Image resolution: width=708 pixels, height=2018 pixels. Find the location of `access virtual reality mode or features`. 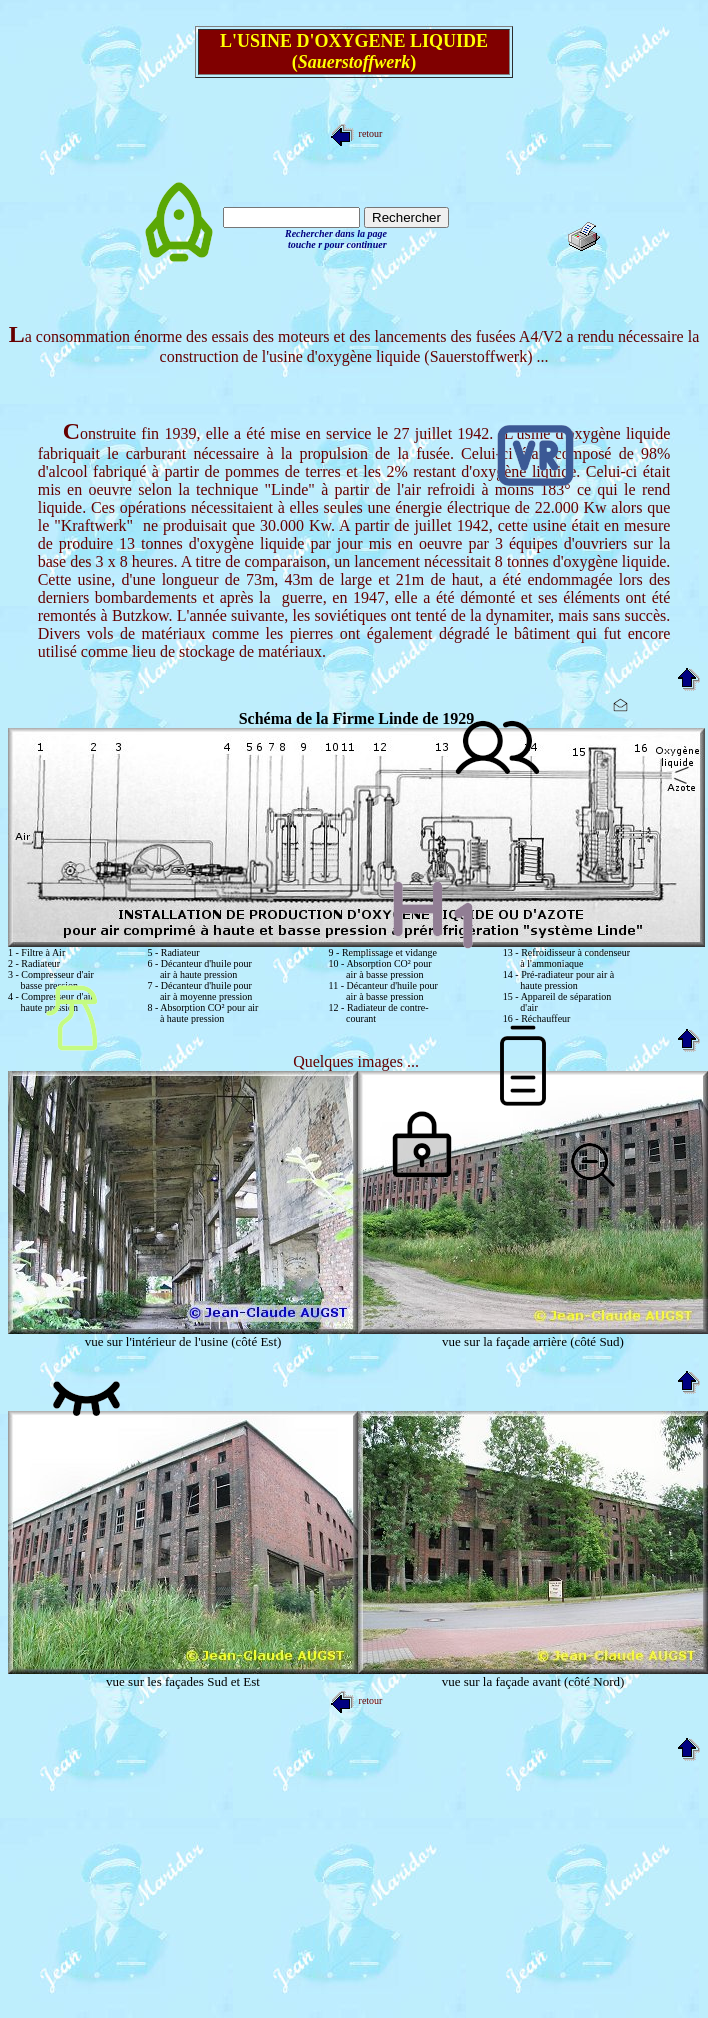

access virtual reality mode or features is located at coordinates (535, 455).